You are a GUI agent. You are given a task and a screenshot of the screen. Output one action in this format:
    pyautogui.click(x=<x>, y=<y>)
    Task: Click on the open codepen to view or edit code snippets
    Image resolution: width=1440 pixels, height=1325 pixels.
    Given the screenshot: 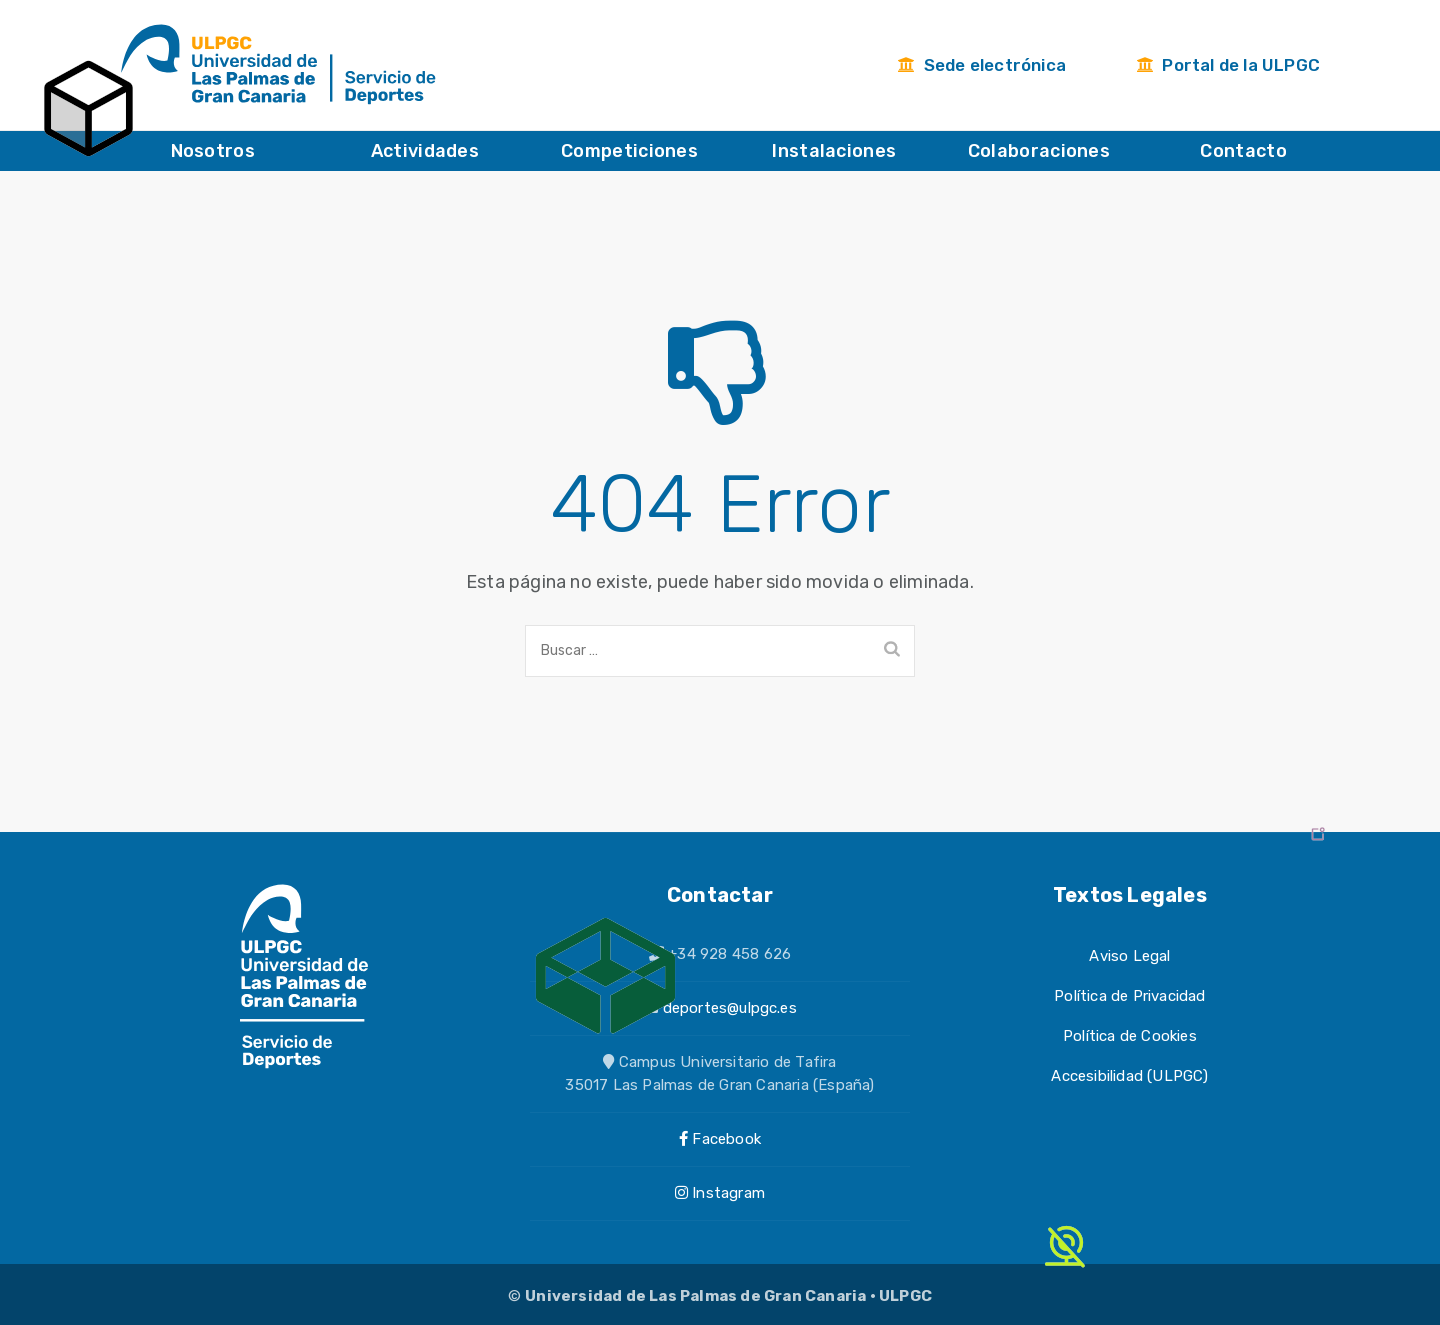 What is the action you would take?
    pyautogui.click(x=605, y=977)
    